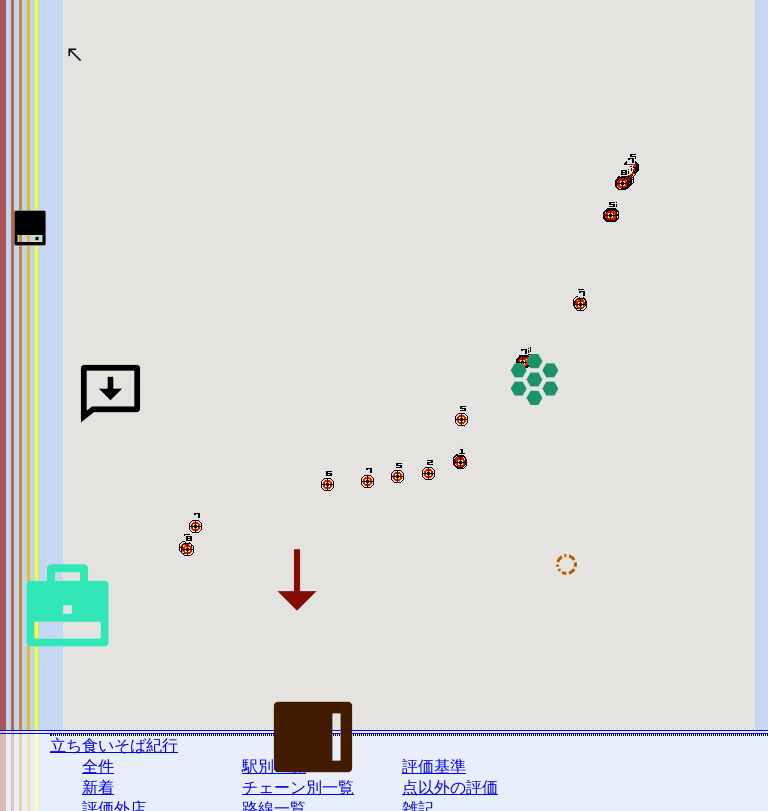 The image size is (768, 811). Describe the element at coordinates (67, 609) in the screenshot. I see `access work or business-related features` at that location.